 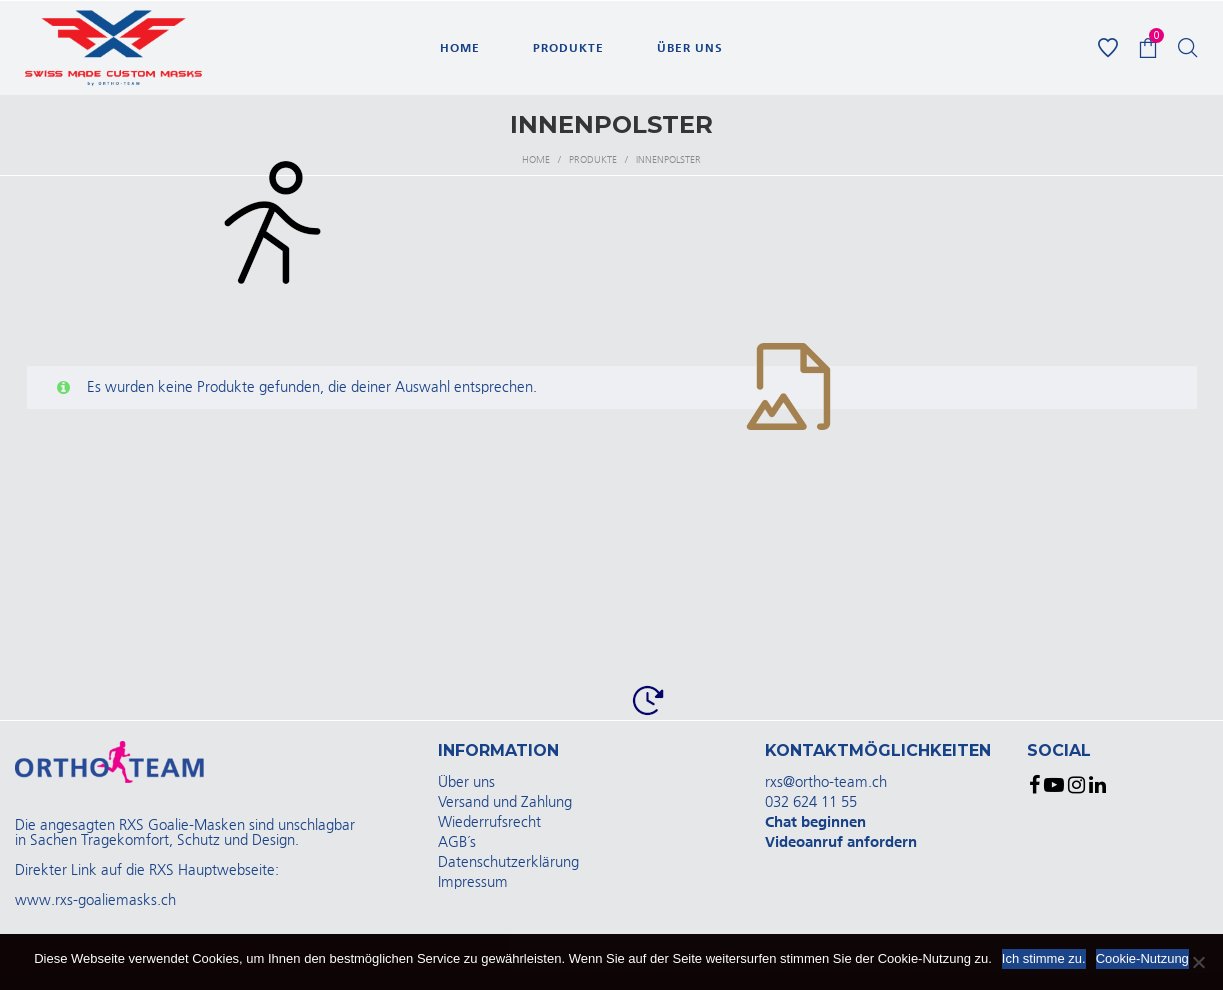 What do you see at coordinates (272, 222) in the screenshot?
I see `pedestrian or walking directions mode` at bounding box center [272, 222].